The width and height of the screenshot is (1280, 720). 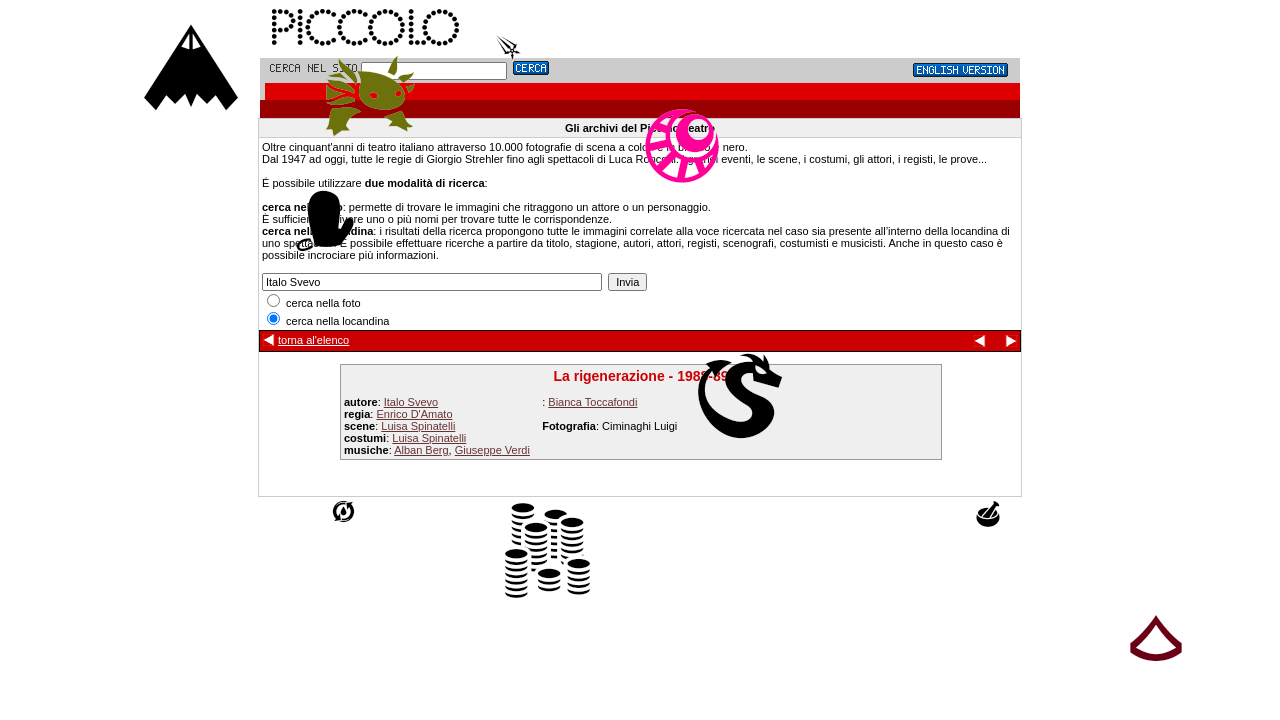 What do you see at coordinates (740, 395) in the screenshot?
I see `select sea dragon character or creature` at bounding box center [740, 395].